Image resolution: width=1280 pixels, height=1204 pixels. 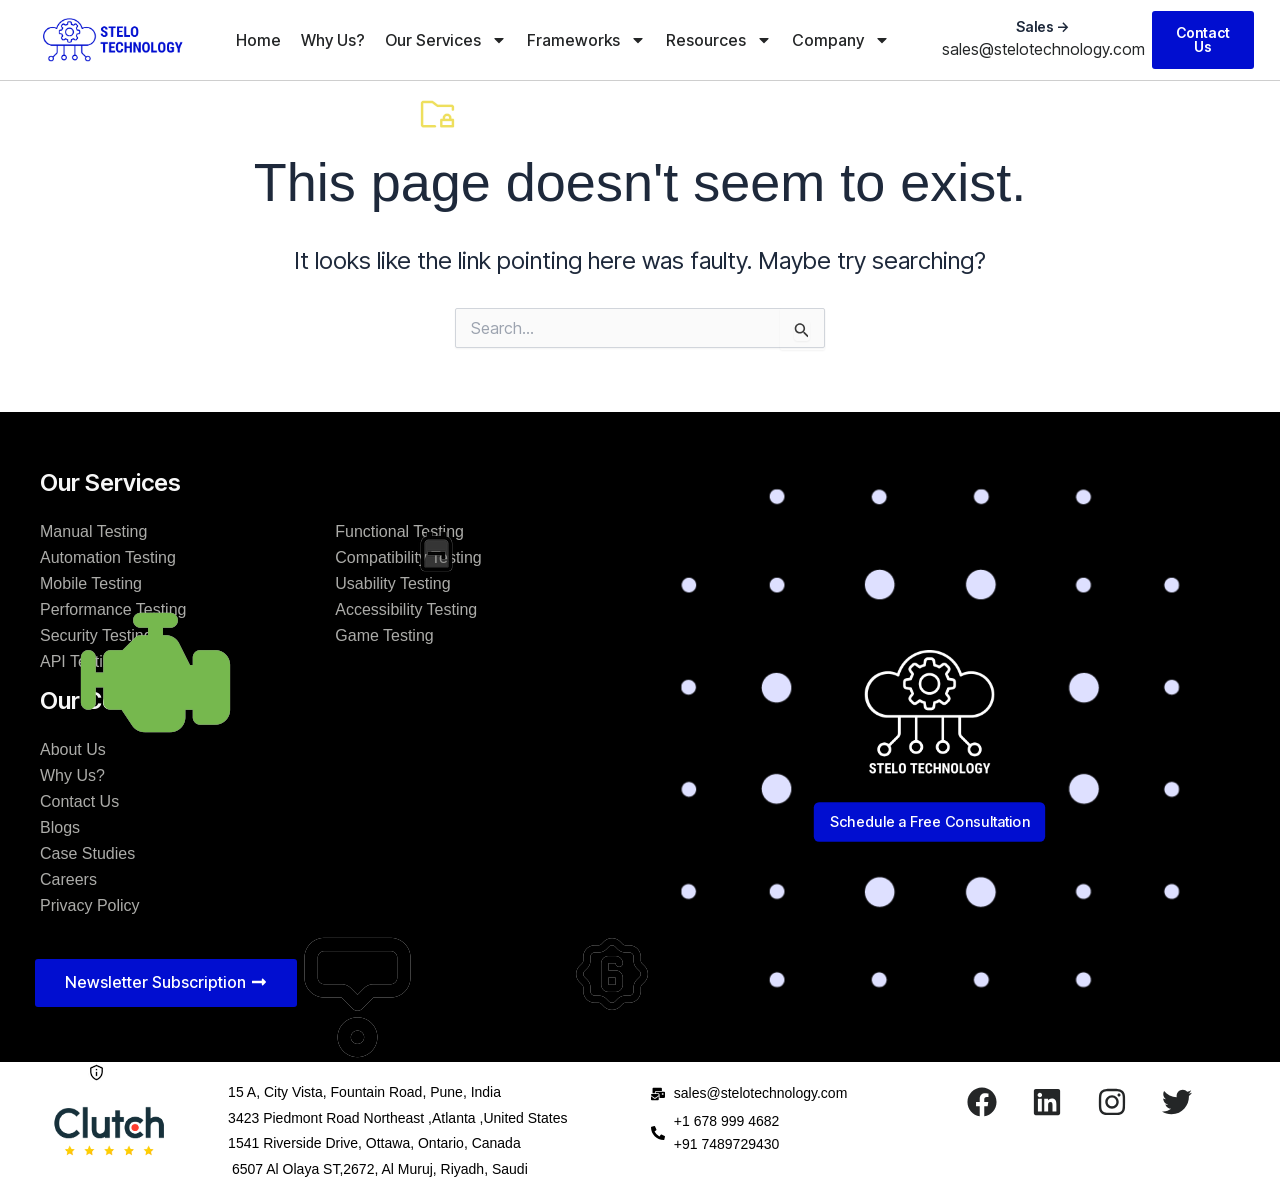 I want to click on access your backpack or inventory, so click(x=436, y=551).